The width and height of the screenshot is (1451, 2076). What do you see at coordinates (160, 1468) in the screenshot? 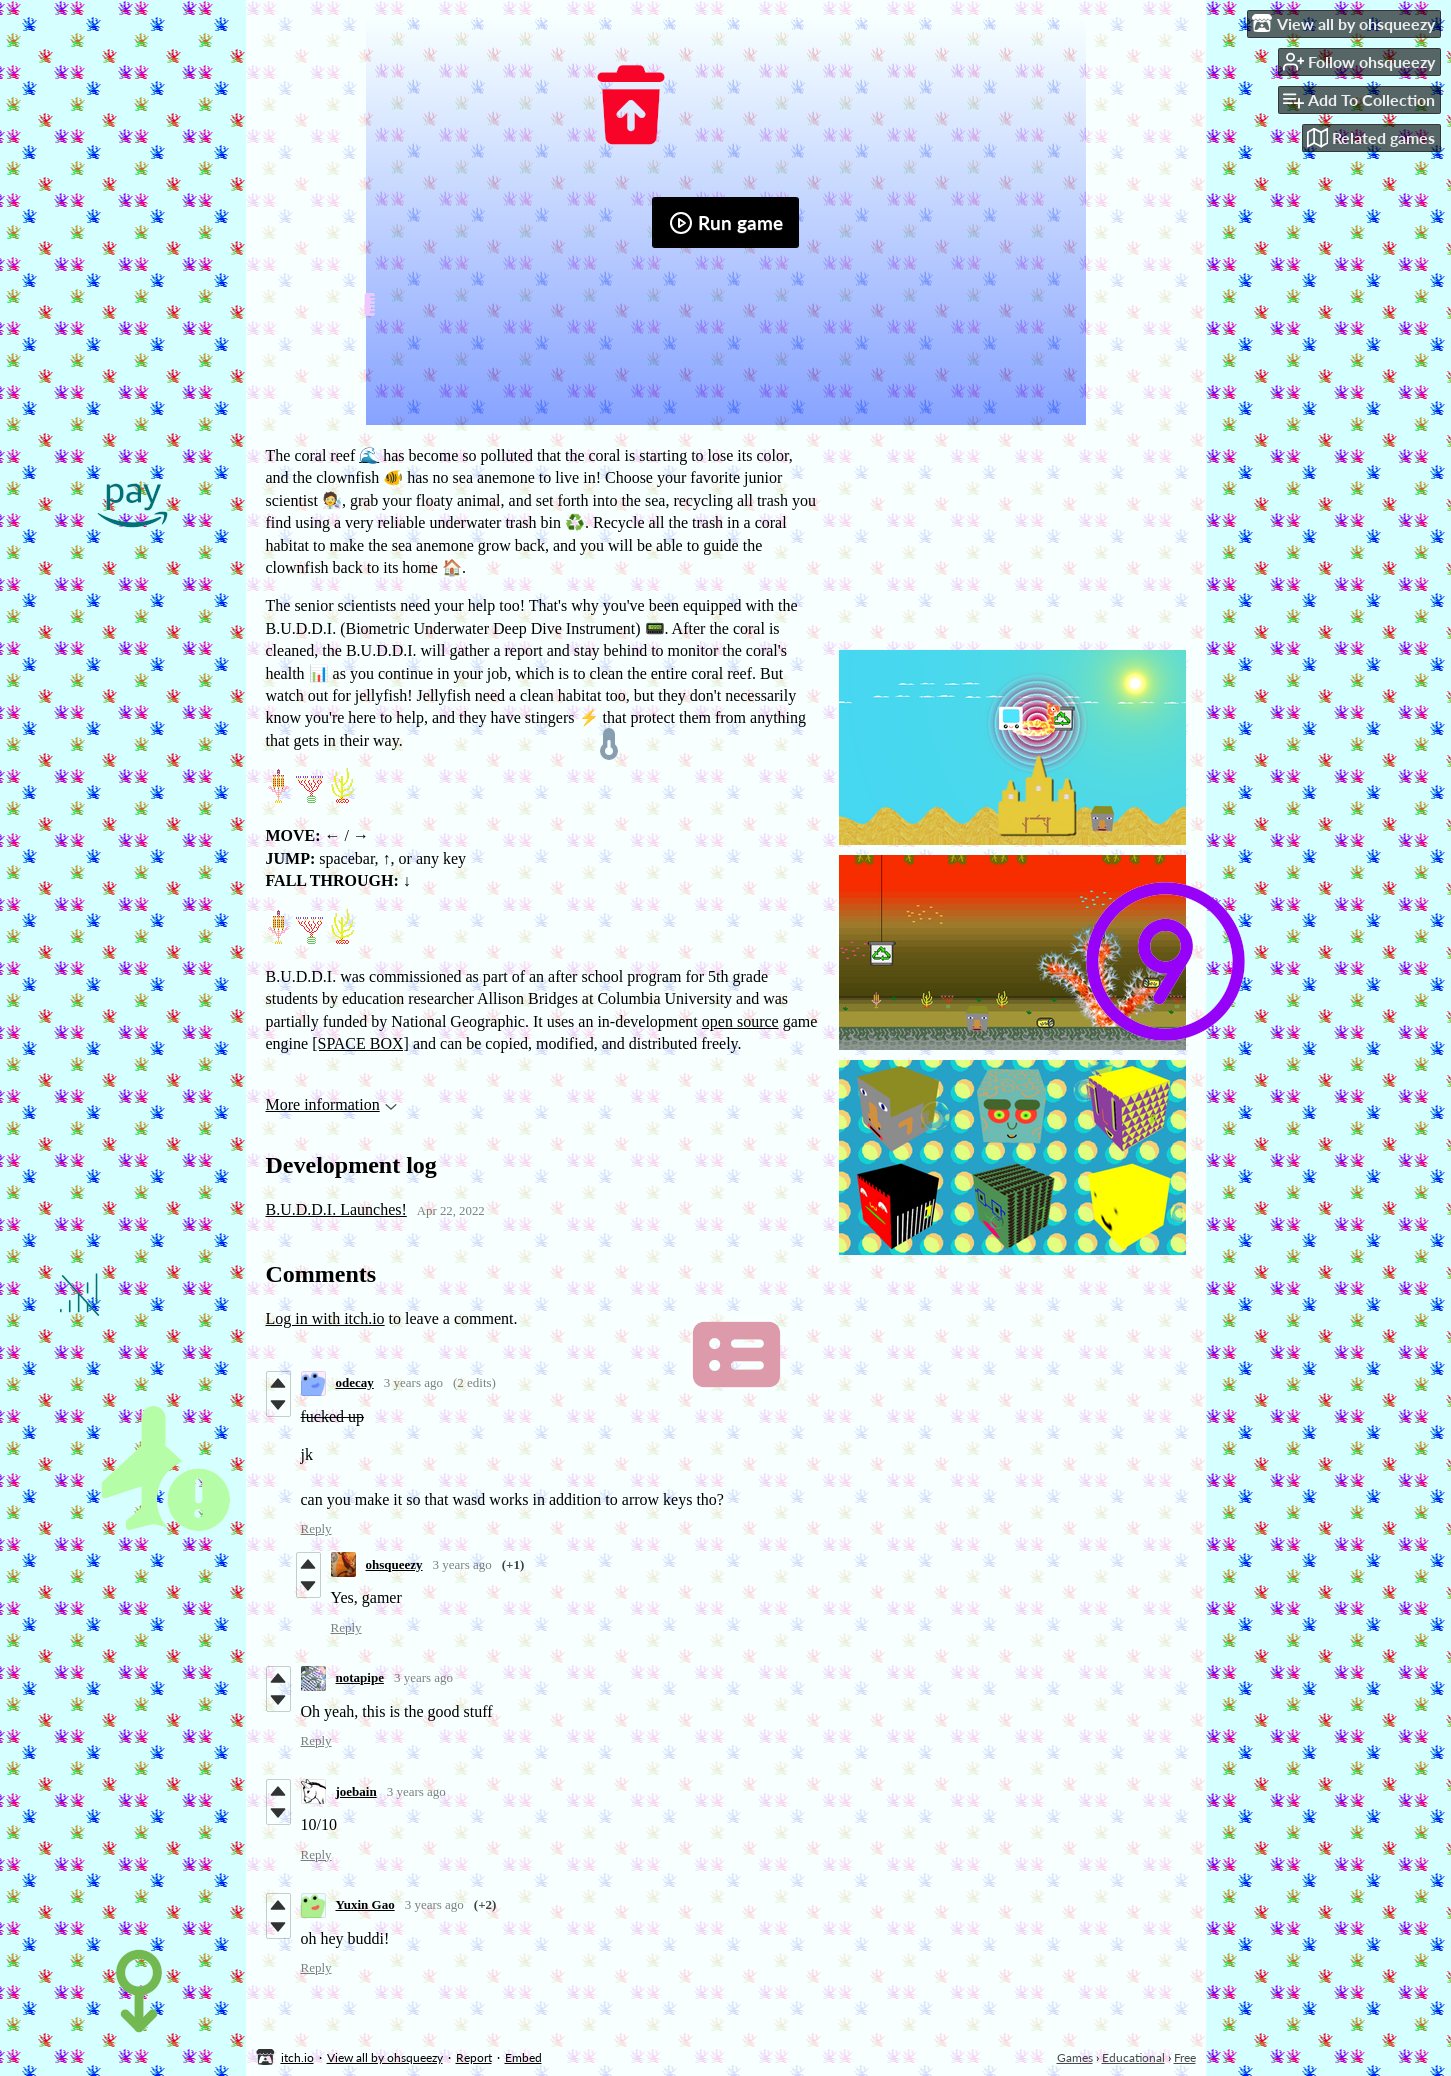
I see `flight alert or travel warning notification` at bounding box center [160, 1468].